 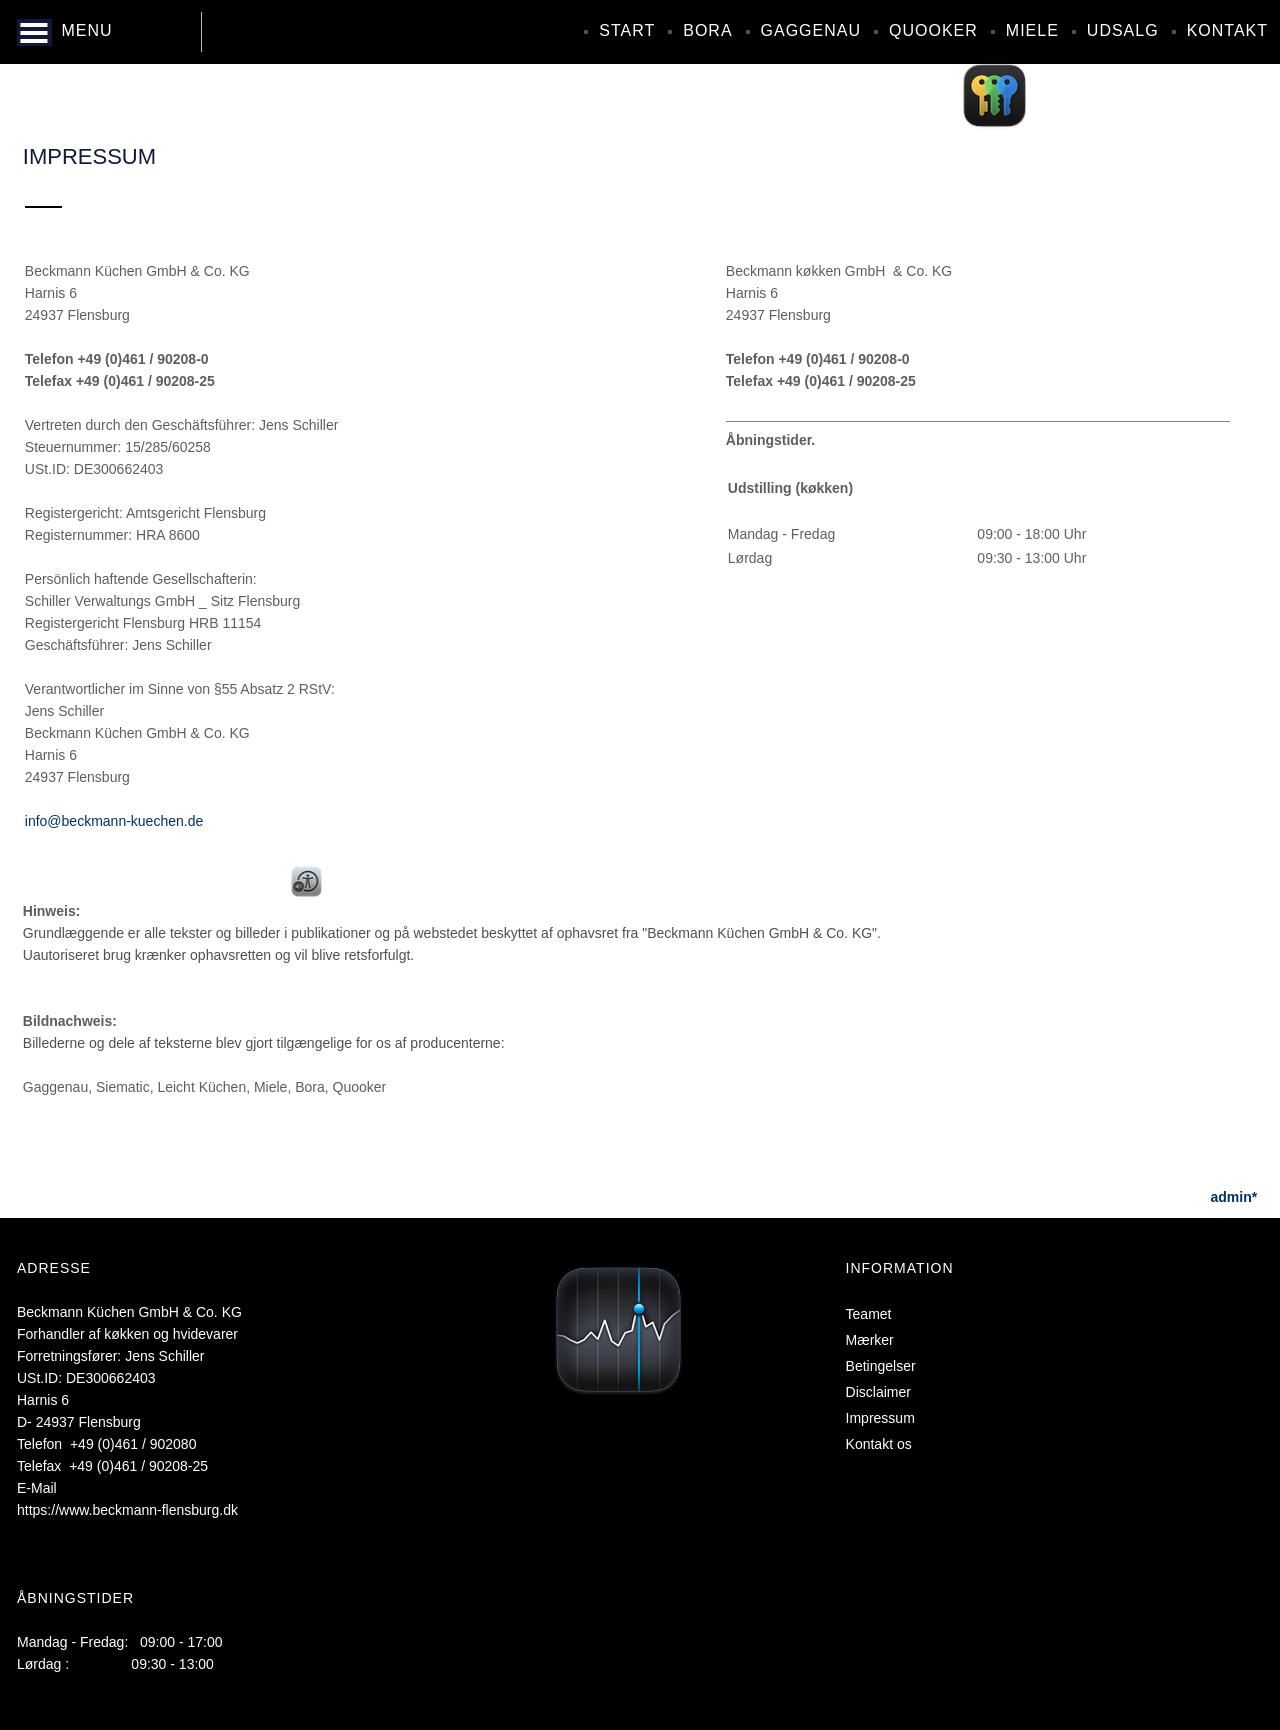 I want to click on open the passwords app, so click(x=994, y=95).